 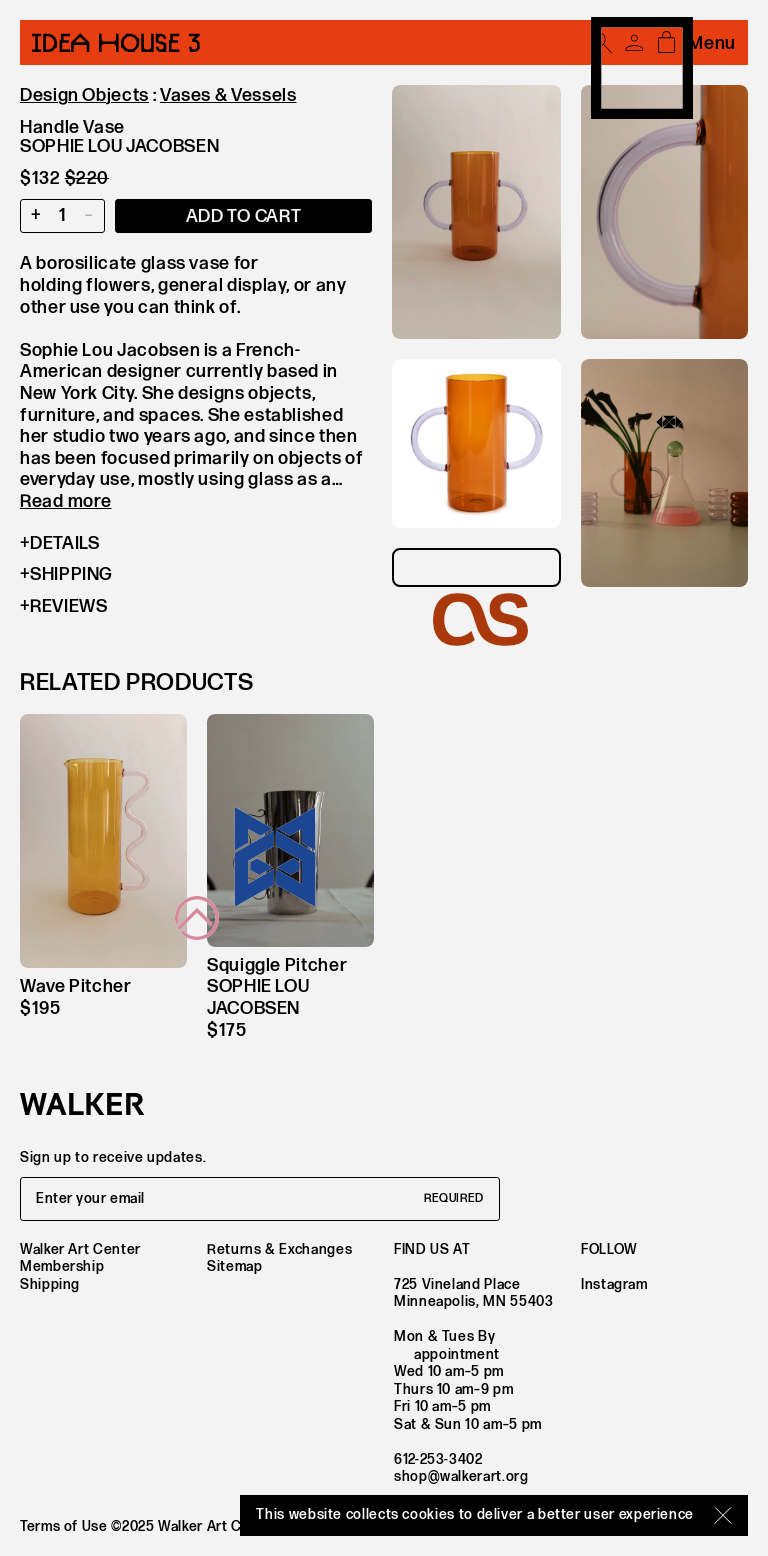 I want to click on open CodeSandbox development environment, so click(x=642, y=68).